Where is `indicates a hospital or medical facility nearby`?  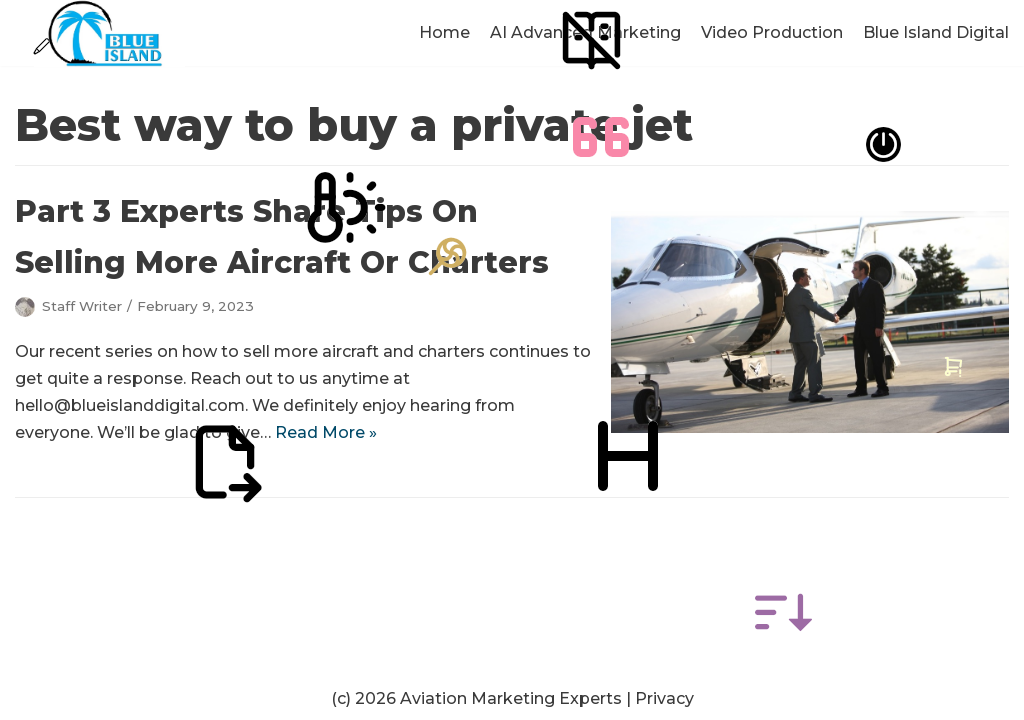
indicates a hospital or medical facility nearby is located at coordinates (628, 456).